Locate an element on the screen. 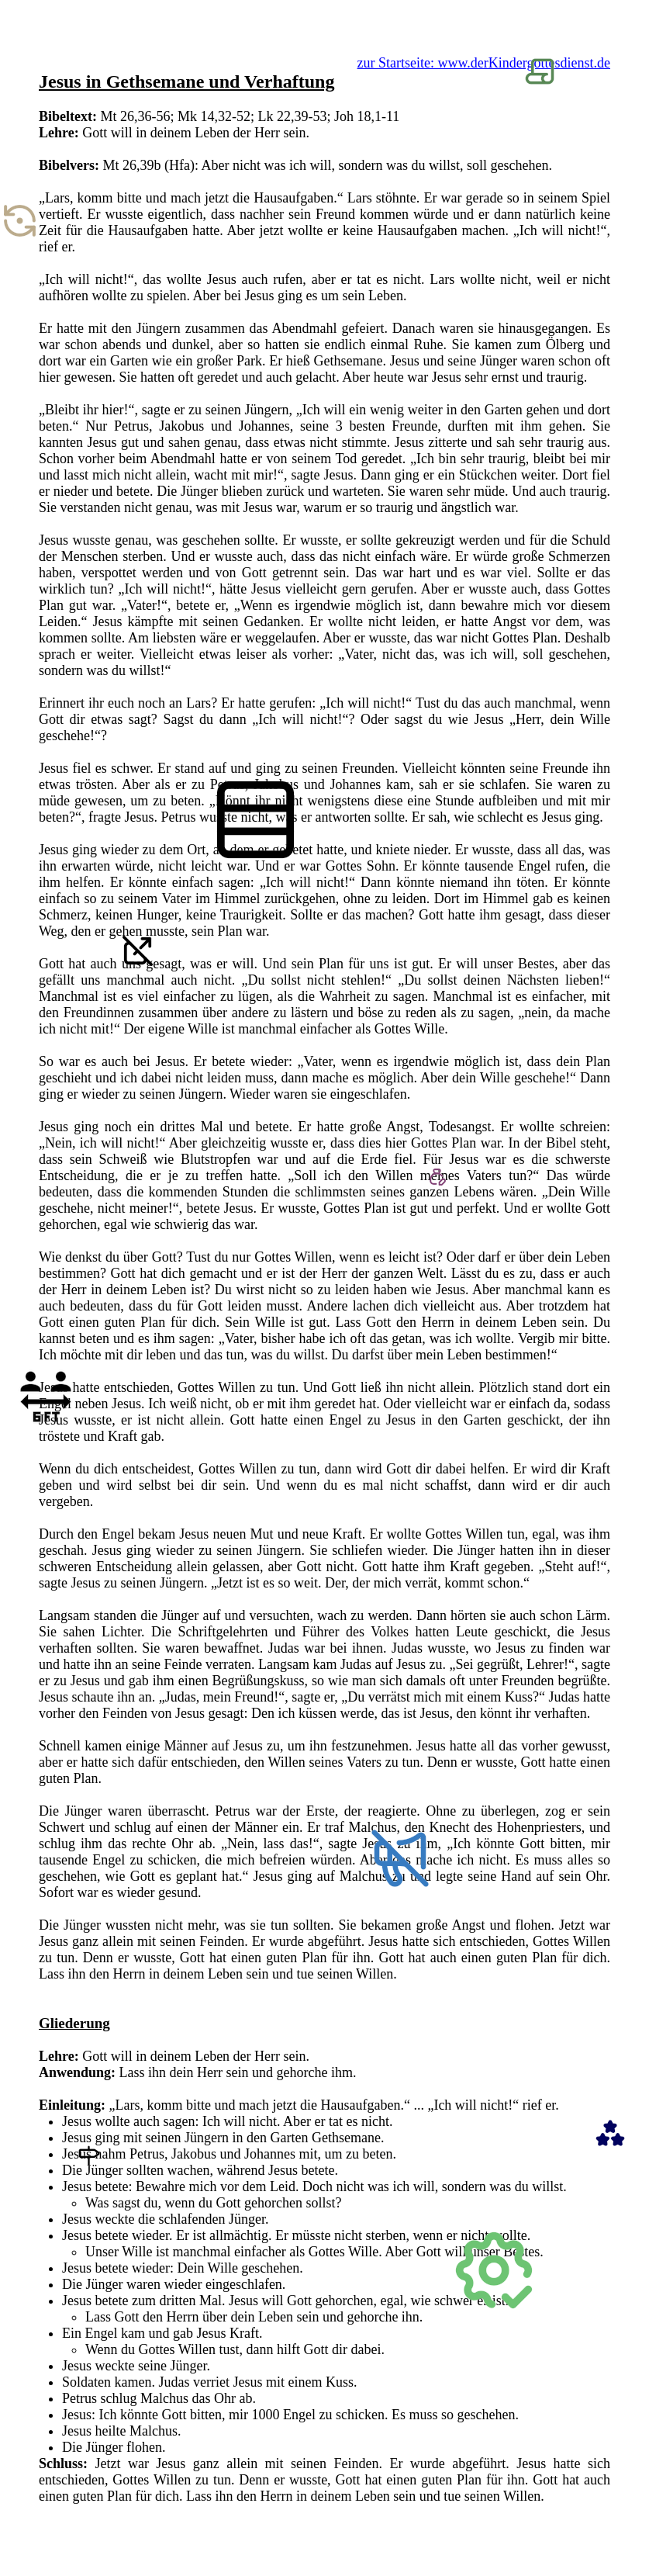 Image resolution: width=649 pixels, height=2576 pixels. edit budget or savings details is located at coordinates (437, 1176).